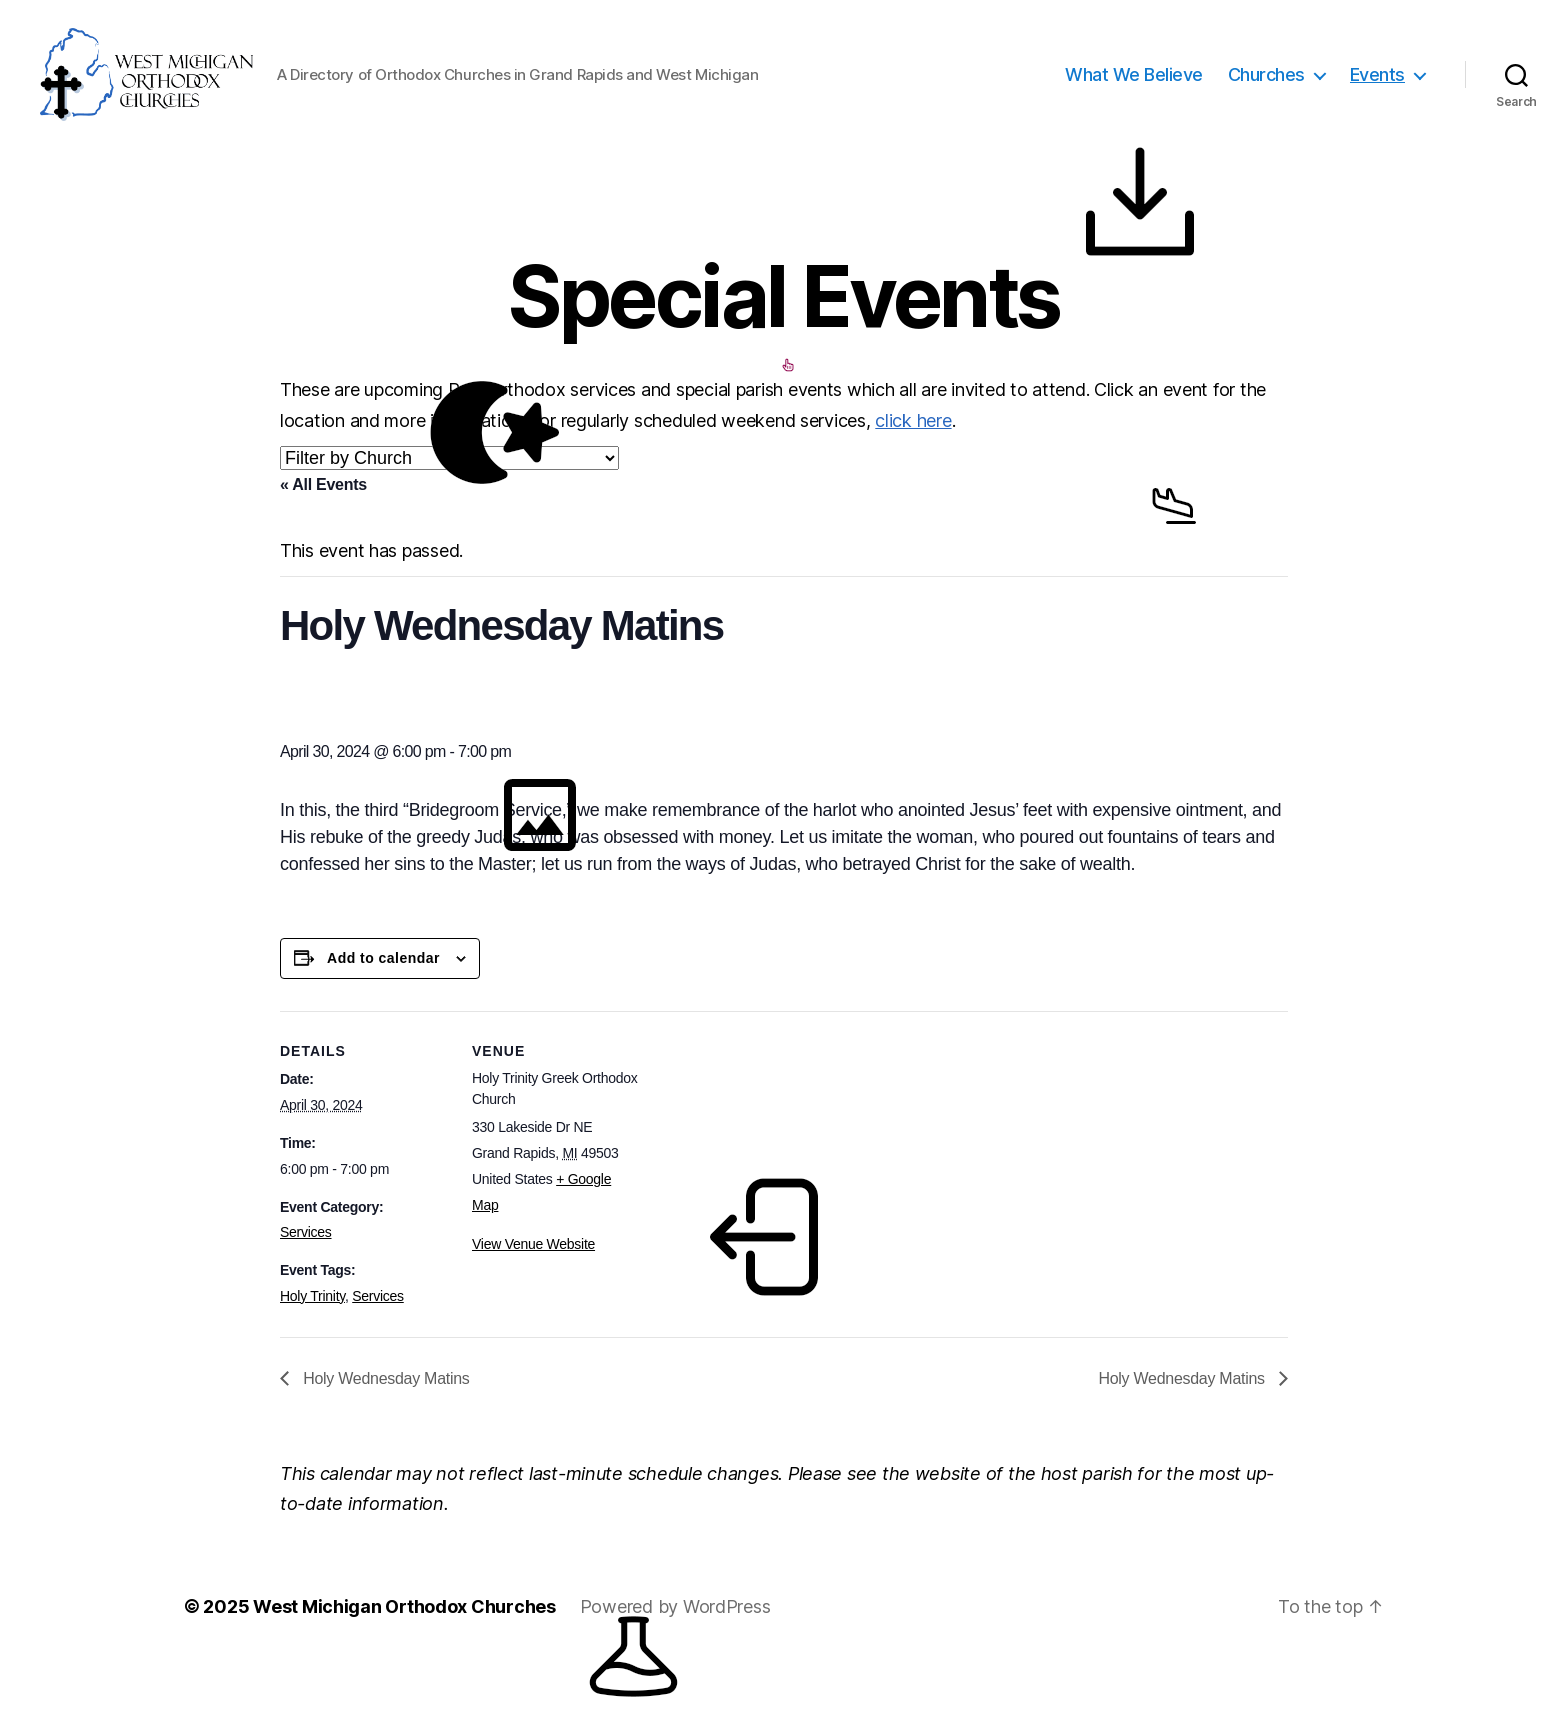 This screenshot has width=1568, height=1719. Describe the element at coordinates (1172, 506) in the screenshot. I see `indicates flight arrival or landing status` at that location.